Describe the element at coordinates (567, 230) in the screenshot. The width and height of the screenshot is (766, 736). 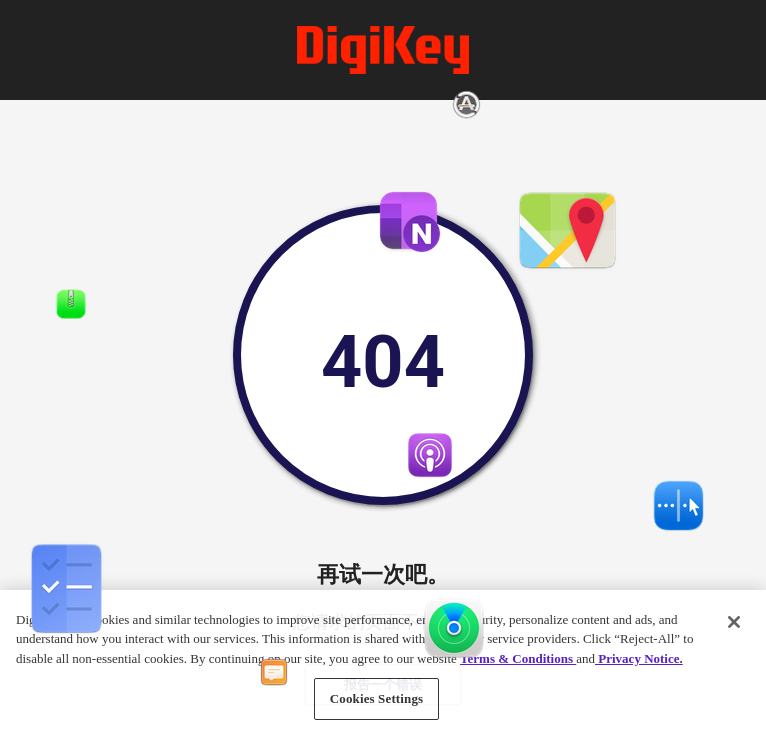
I see `open gnome maps application` at that location.